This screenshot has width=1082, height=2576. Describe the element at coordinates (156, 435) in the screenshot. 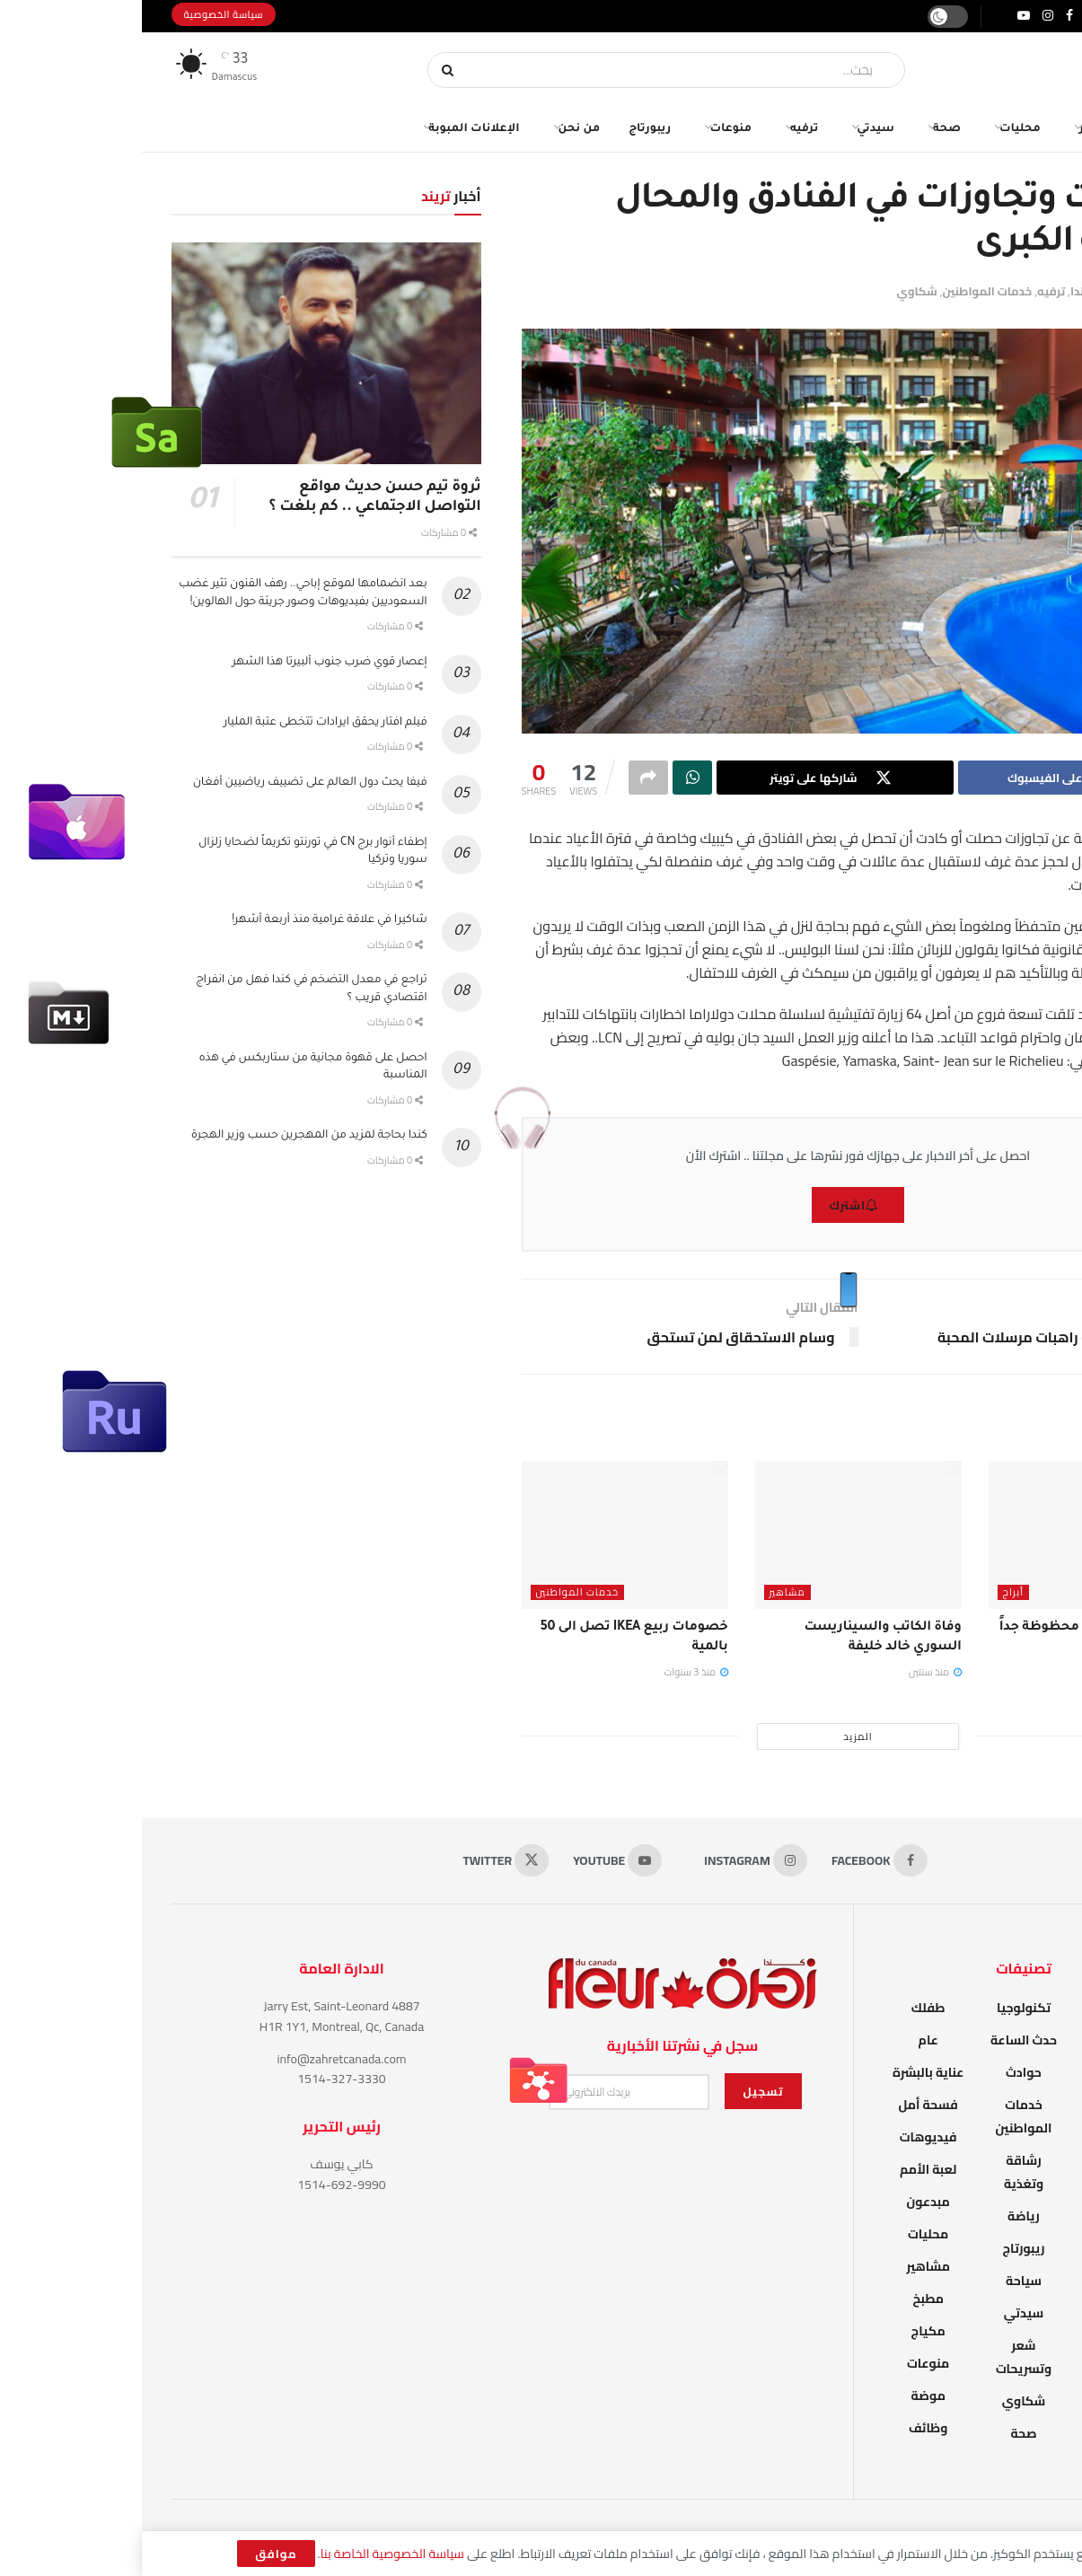

I see `open Adobe Substance Sampler project folder` at that location.